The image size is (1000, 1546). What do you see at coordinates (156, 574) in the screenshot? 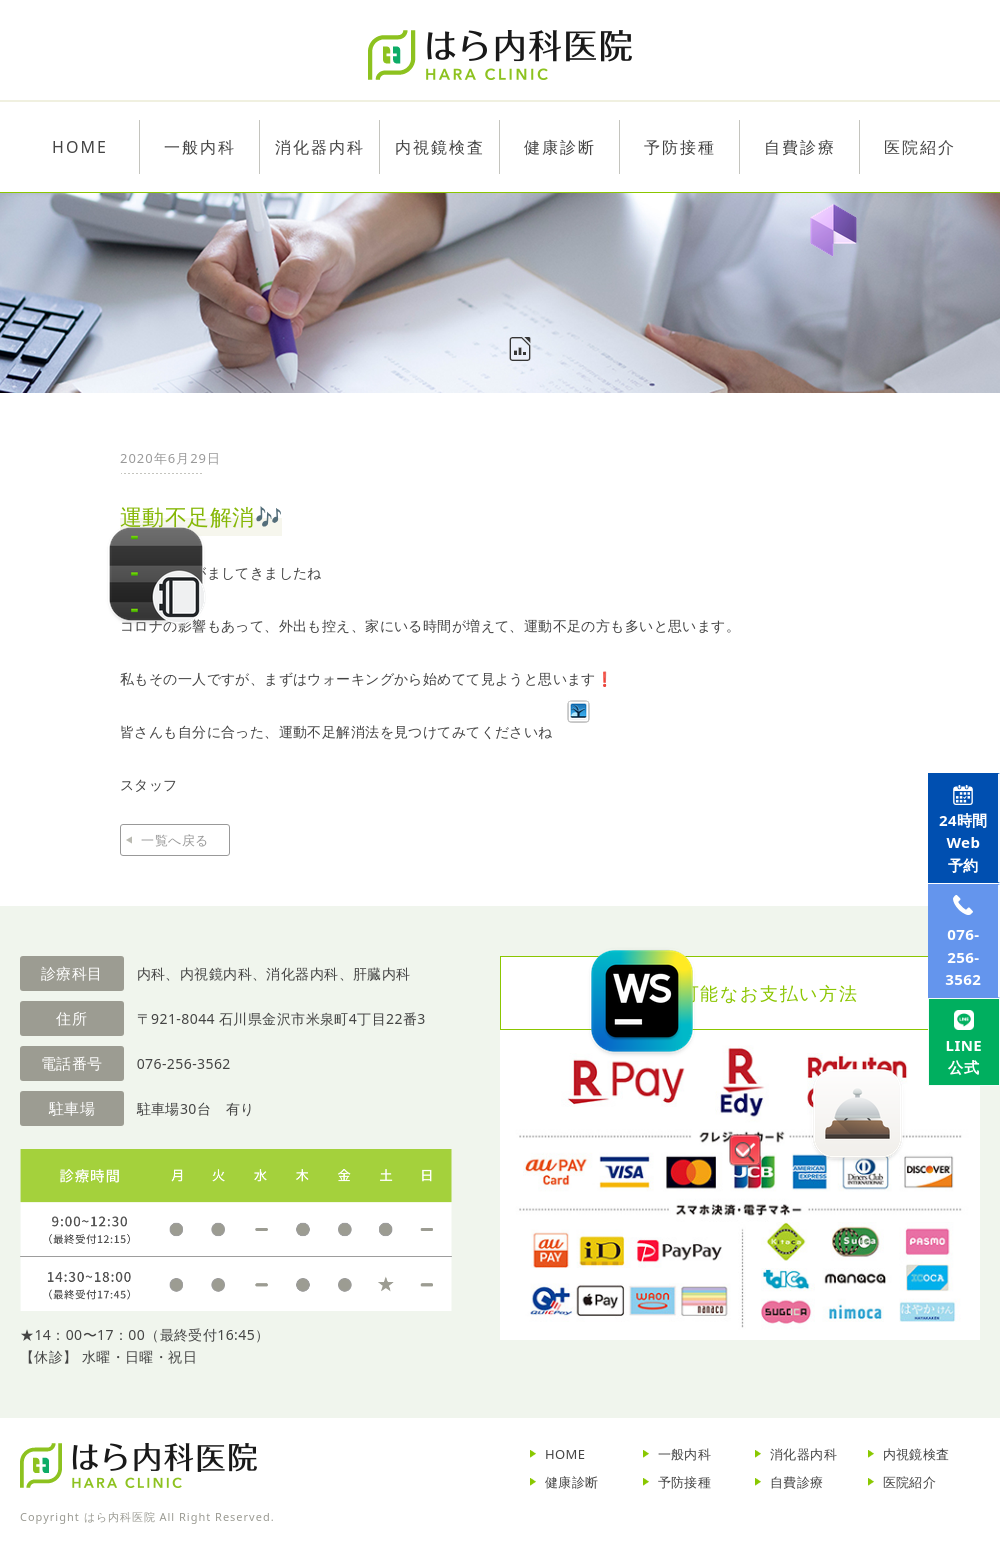
I see `configure ldap server connection settings` at bounding box center [156, 574].